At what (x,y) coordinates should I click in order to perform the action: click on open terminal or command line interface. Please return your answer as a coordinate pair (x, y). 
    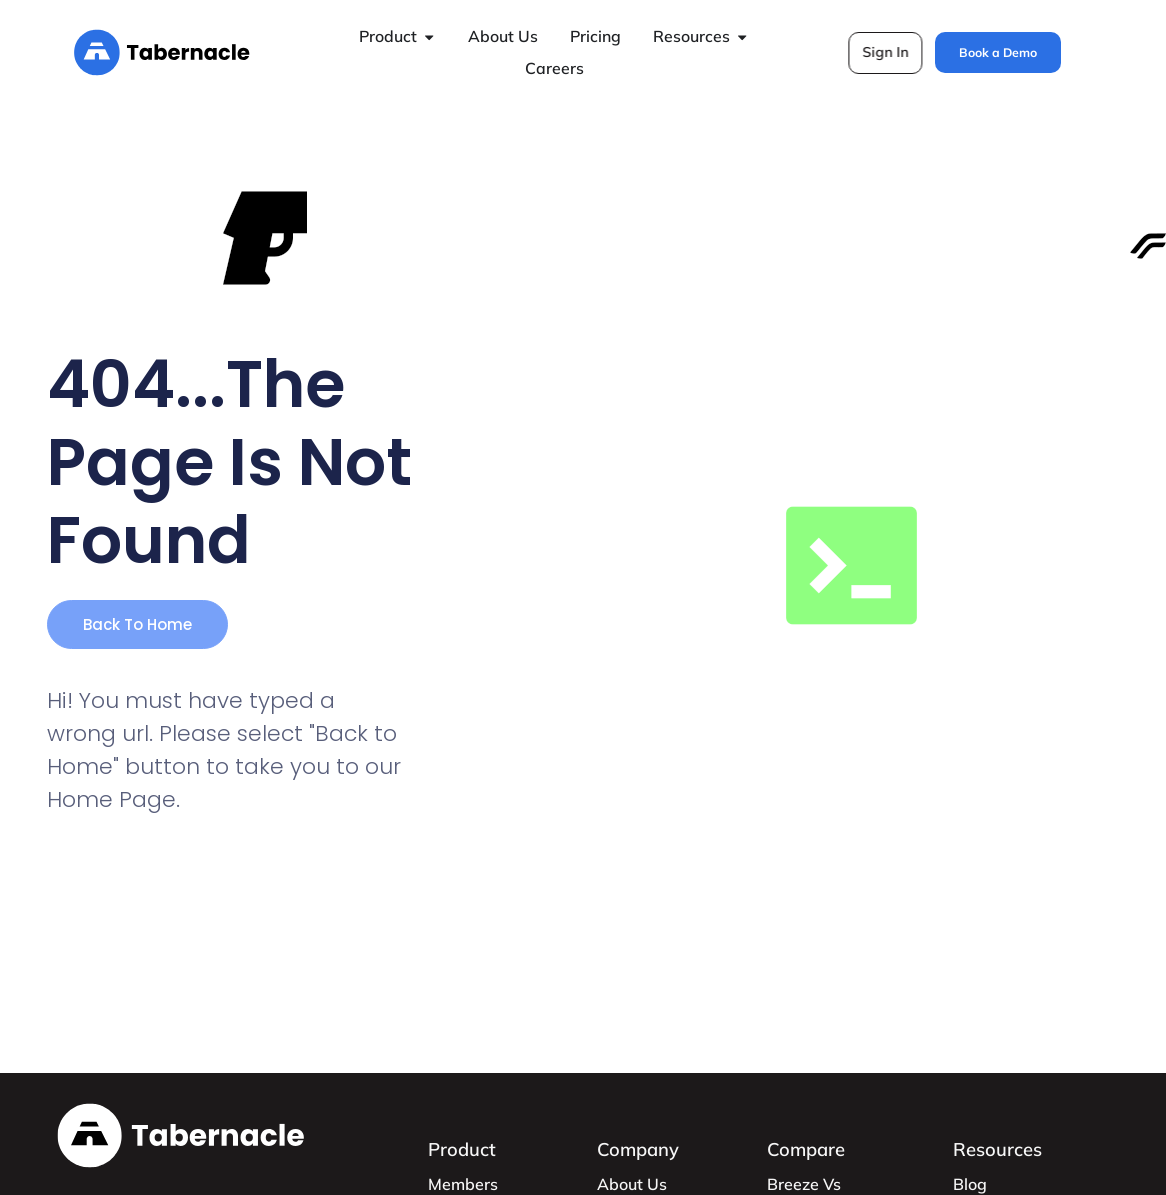
    Looking at the image, I should click on (851, 565).